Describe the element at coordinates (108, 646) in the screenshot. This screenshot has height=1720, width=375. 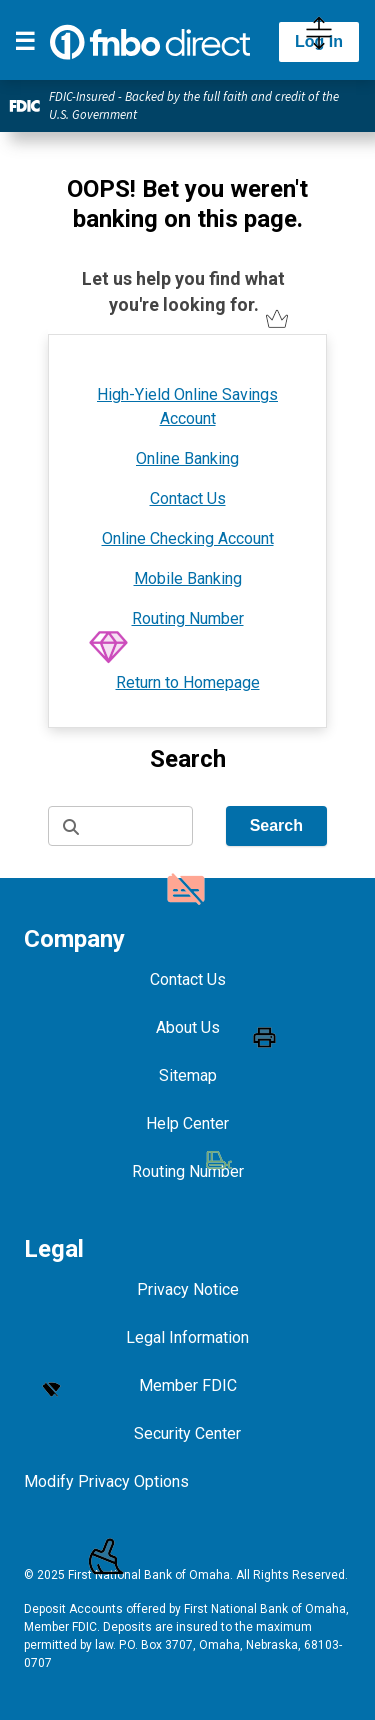
I see `open sketch app` at that location.